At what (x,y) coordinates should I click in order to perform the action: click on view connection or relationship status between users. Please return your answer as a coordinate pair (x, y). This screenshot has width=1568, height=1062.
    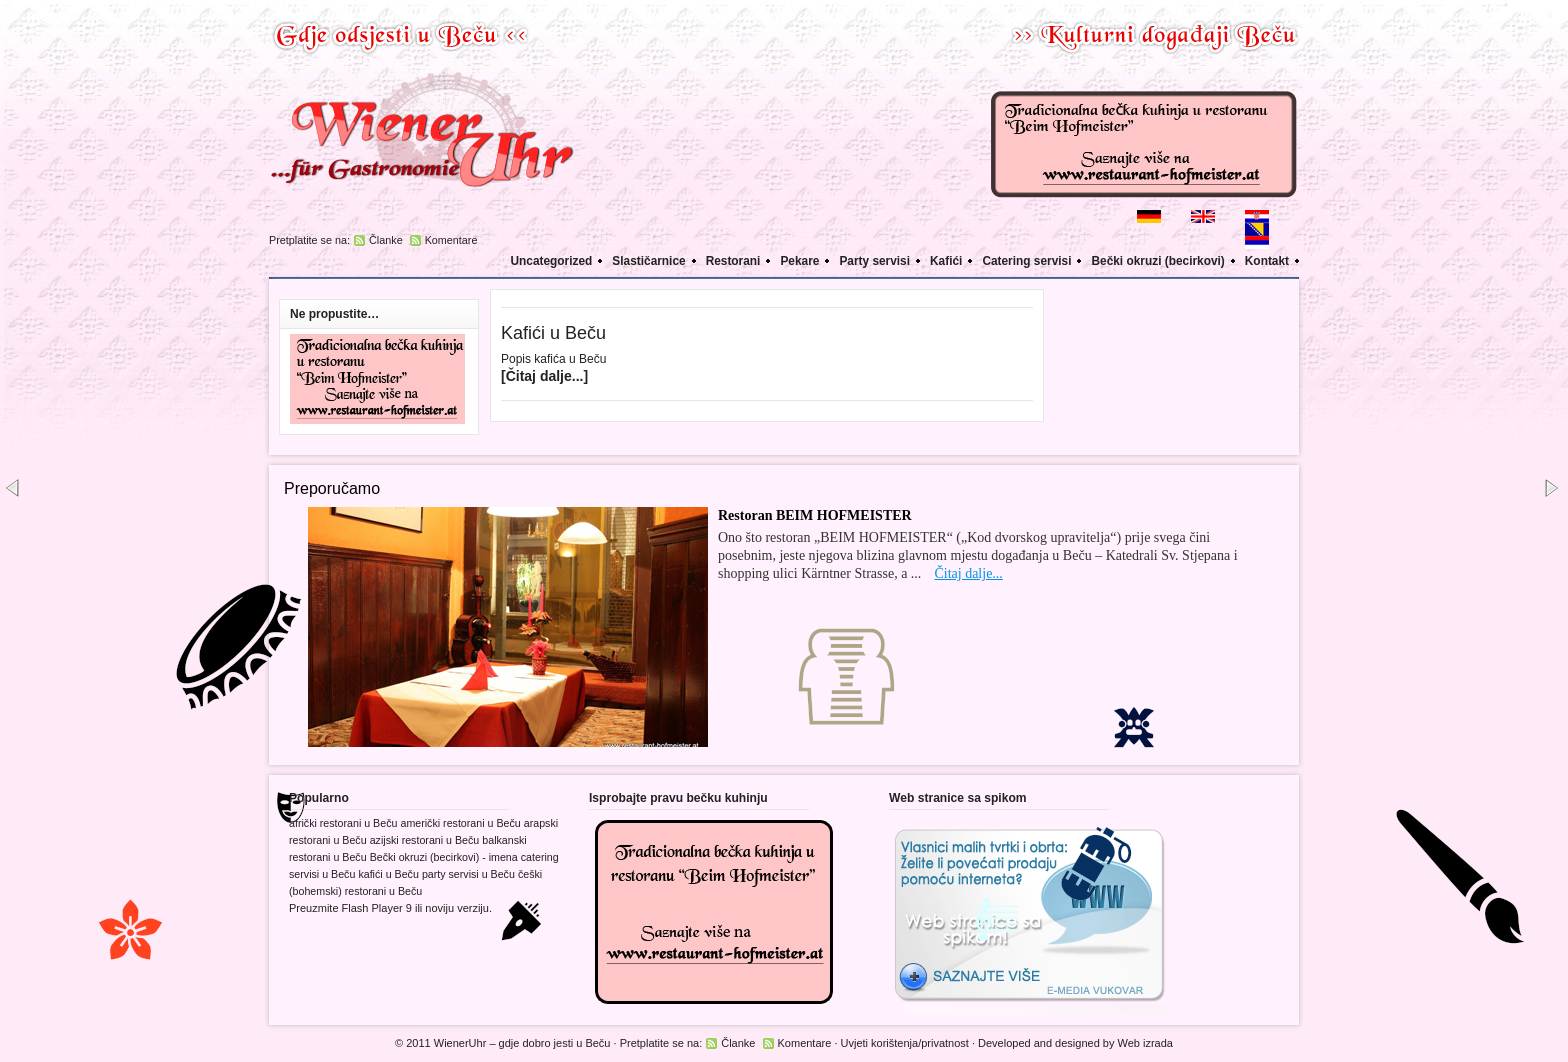
    Looking at the image, I should click on (846, 676).